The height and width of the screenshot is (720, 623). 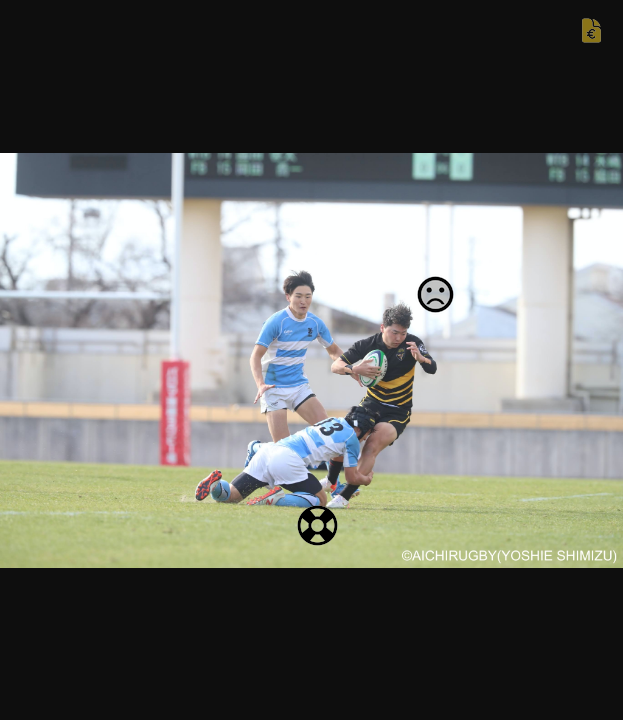 I want to click on rate your experience as negative, so click(x=435, y=294).